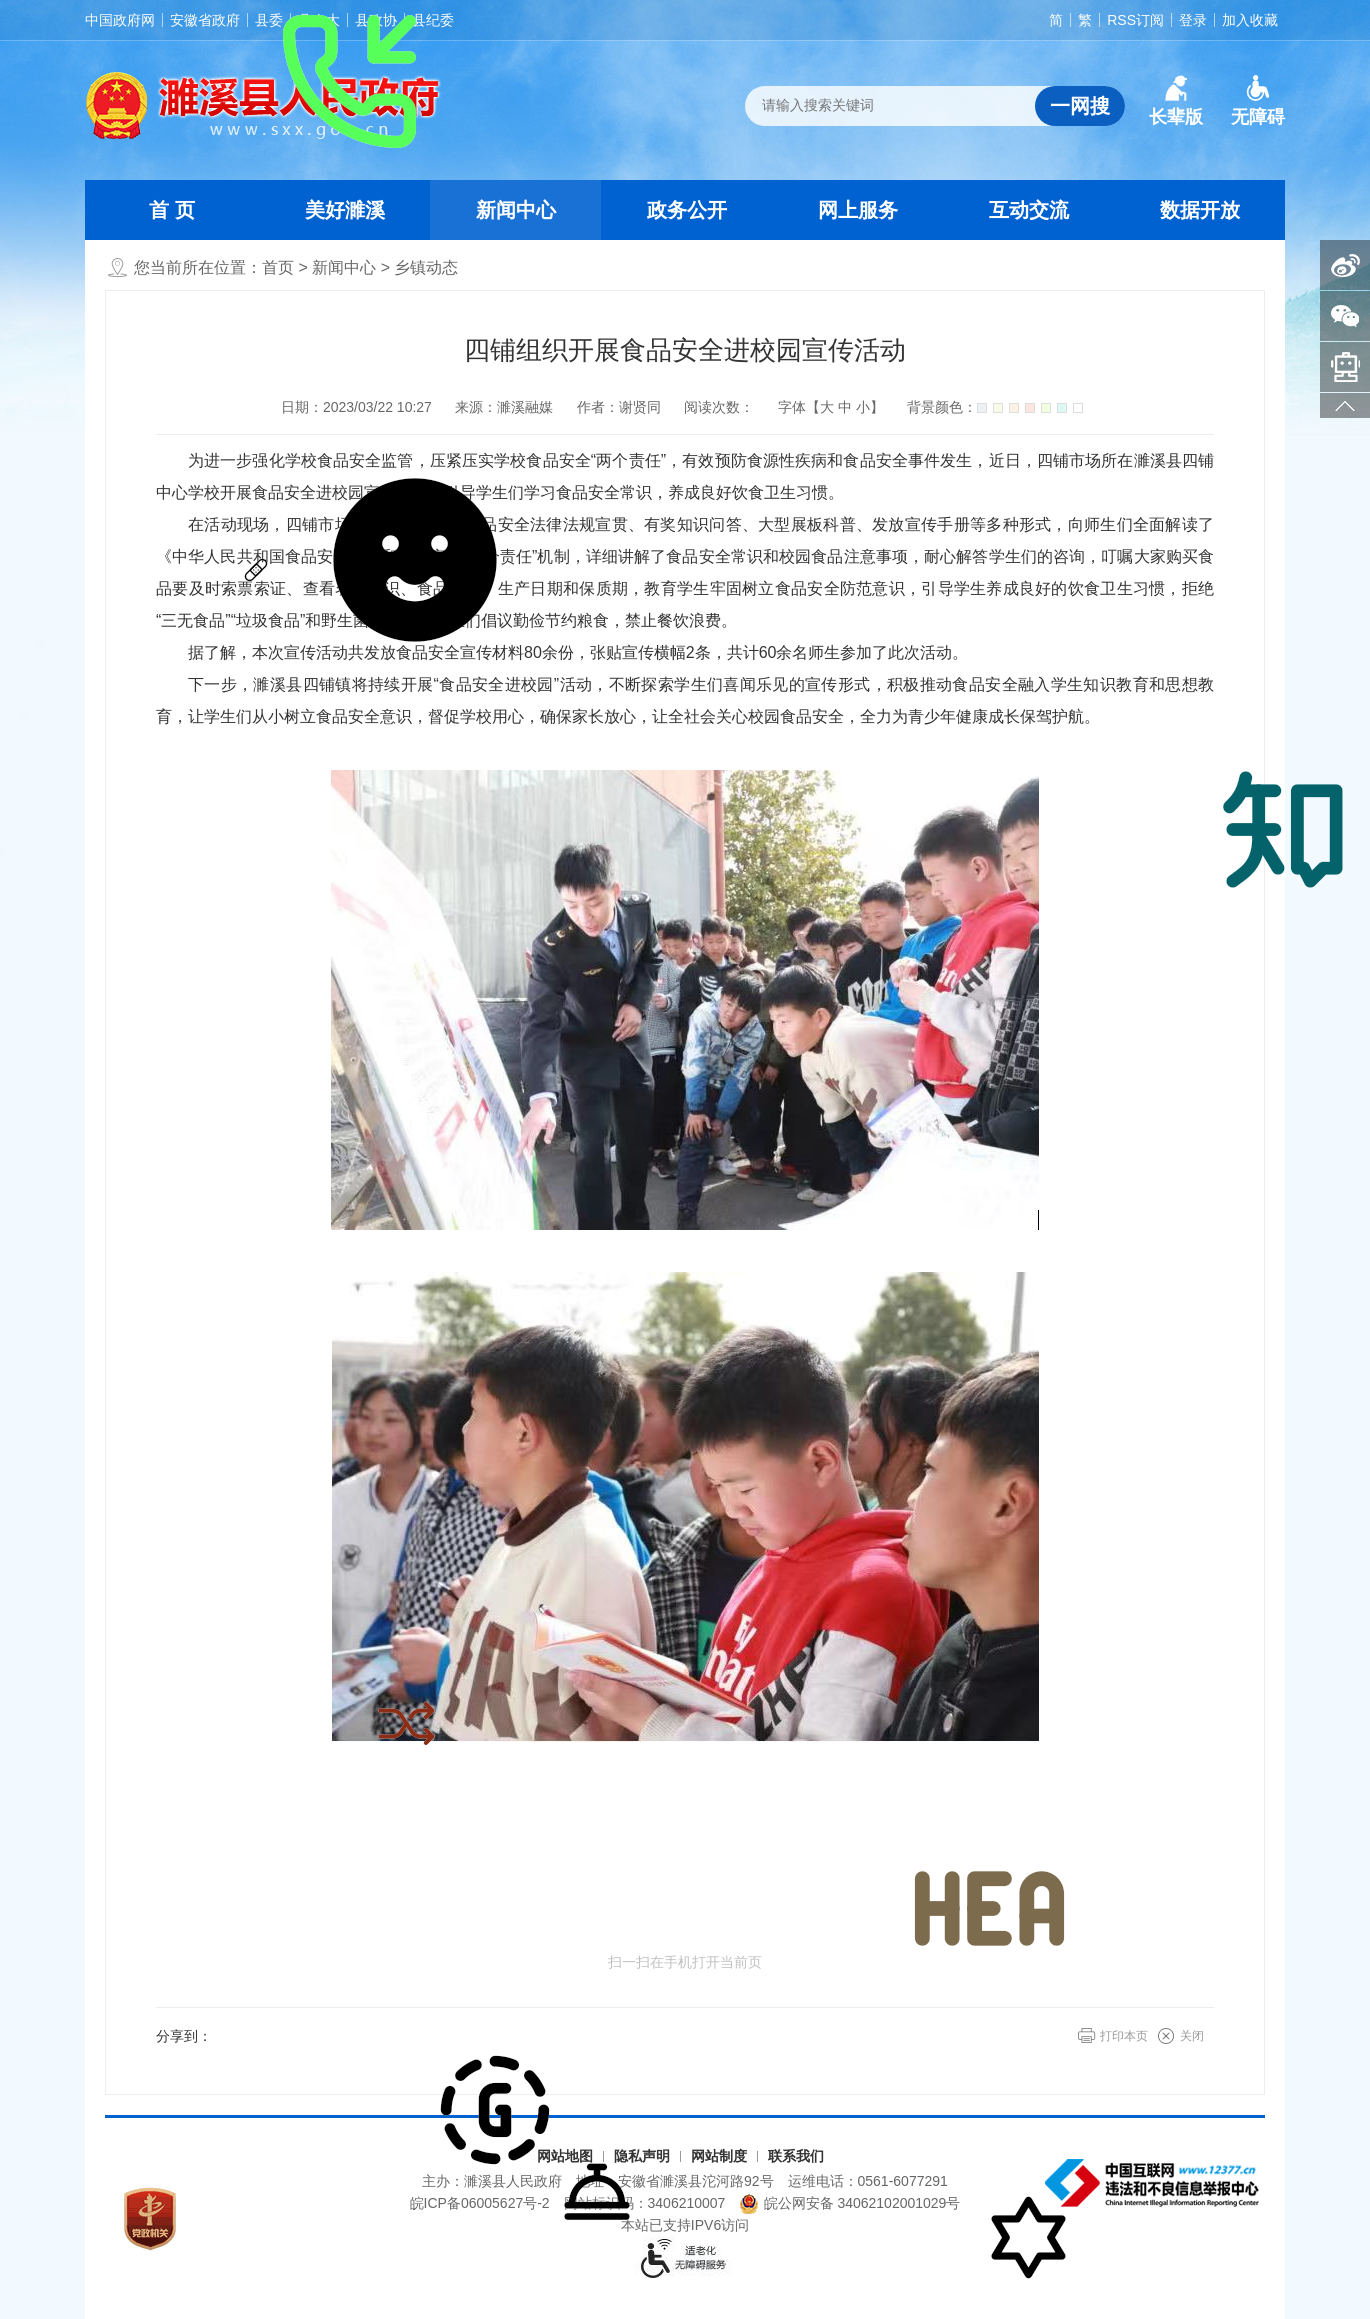 The width and height of the screenshot is (1370, 2319). I want to click on indicates HTTP HEAD request method, so click(989, 1908).